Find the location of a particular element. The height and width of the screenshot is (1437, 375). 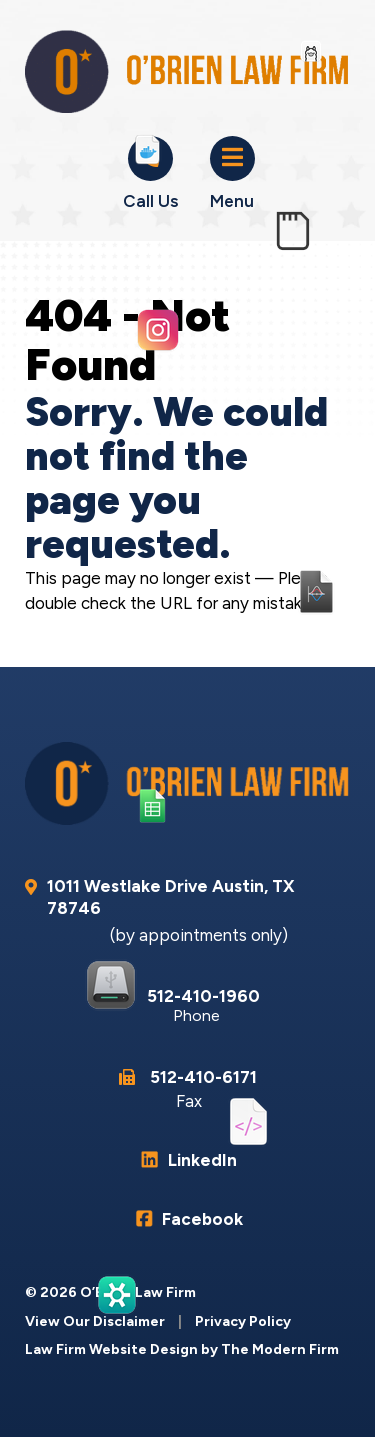

open a google sheets document is located at coordinates (152, 806).